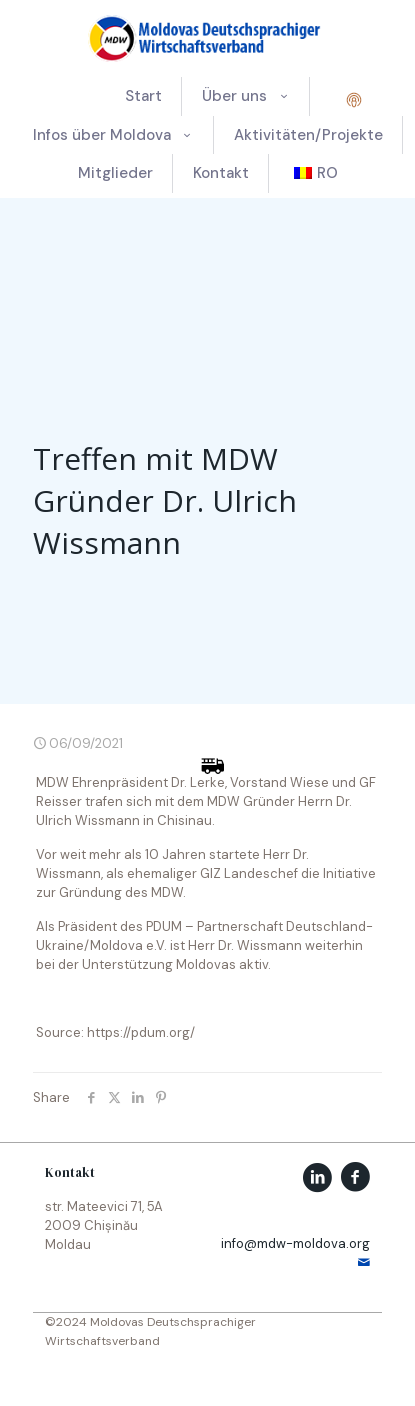  What do you see at coordinates (354, 100) in the screenshot?
I see `open apple podcasts` at bounding box center [354, 100].